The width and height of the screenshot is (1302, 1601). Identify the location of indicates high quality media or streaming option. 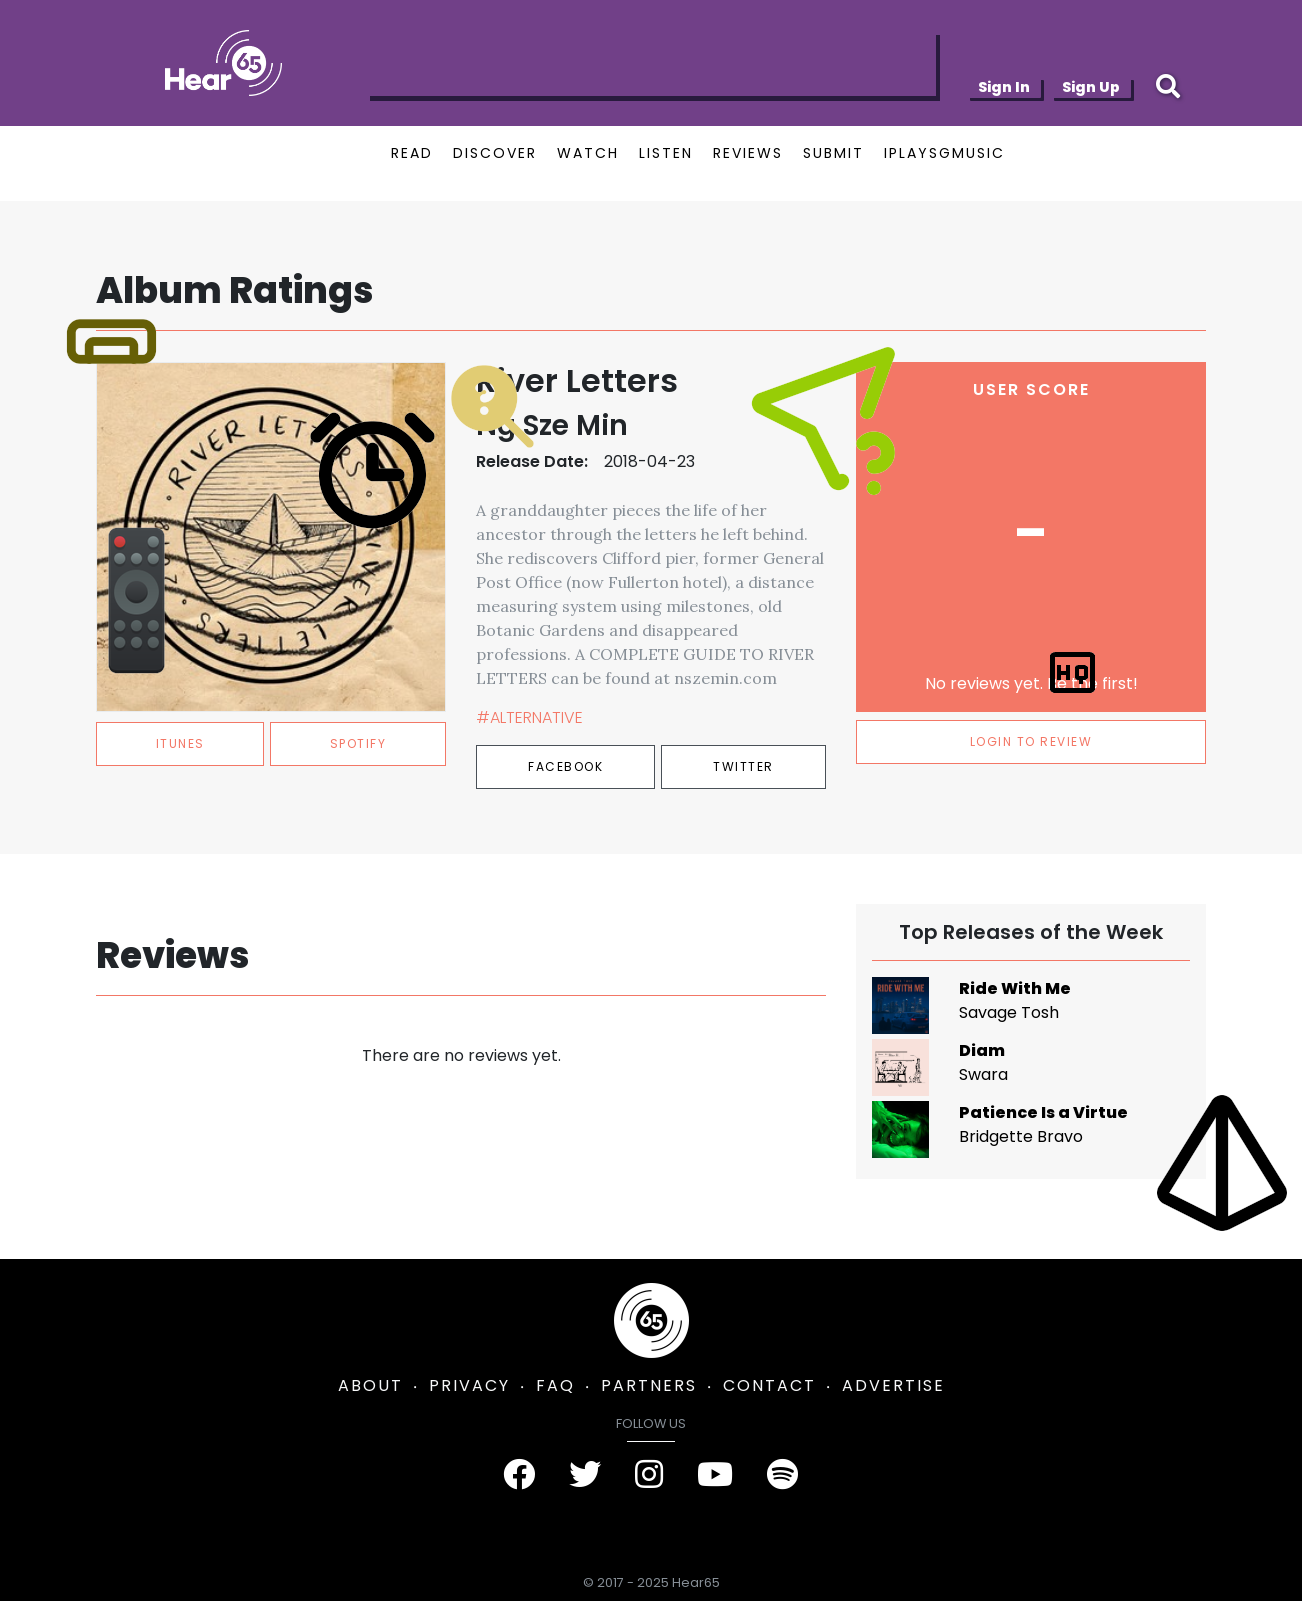
(1072, 672).